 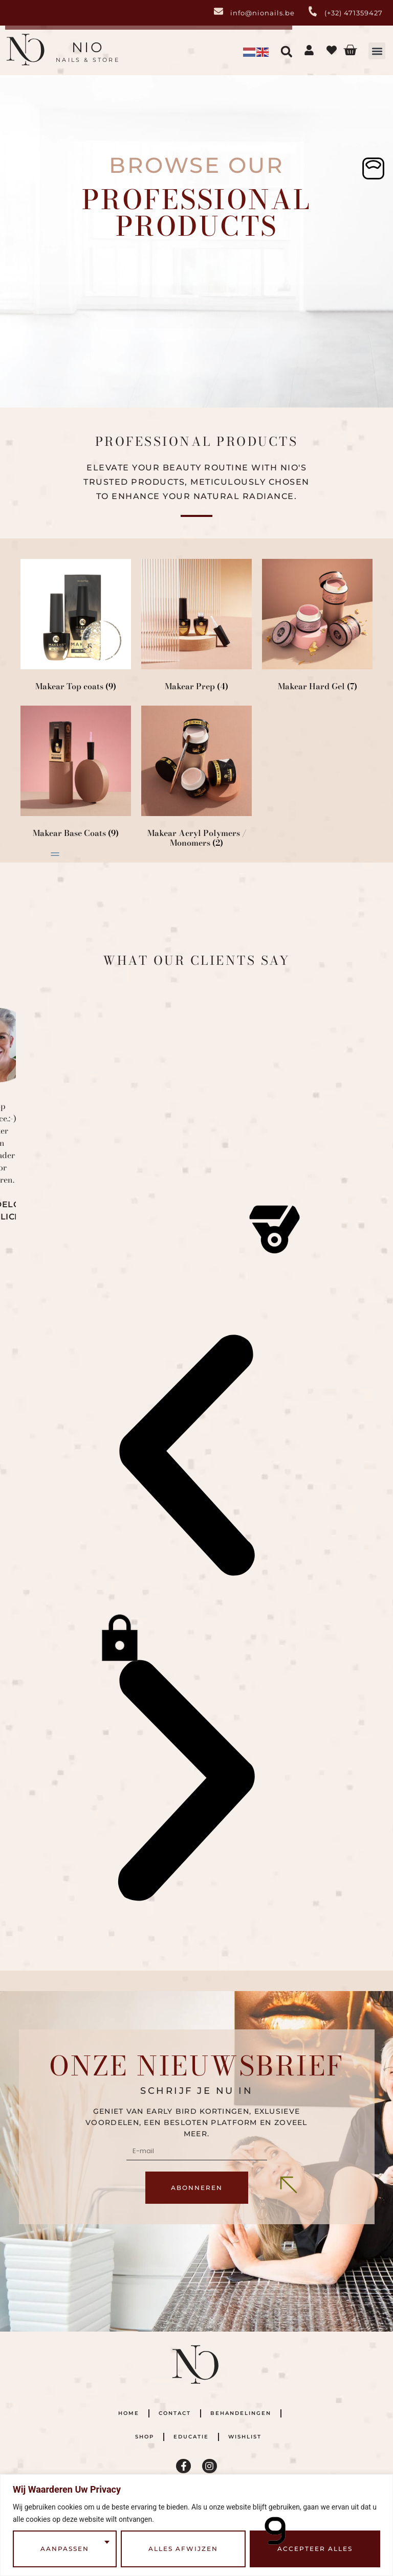 I want to click on reorder or rearrange items in a list, so click(x=55, y=854).